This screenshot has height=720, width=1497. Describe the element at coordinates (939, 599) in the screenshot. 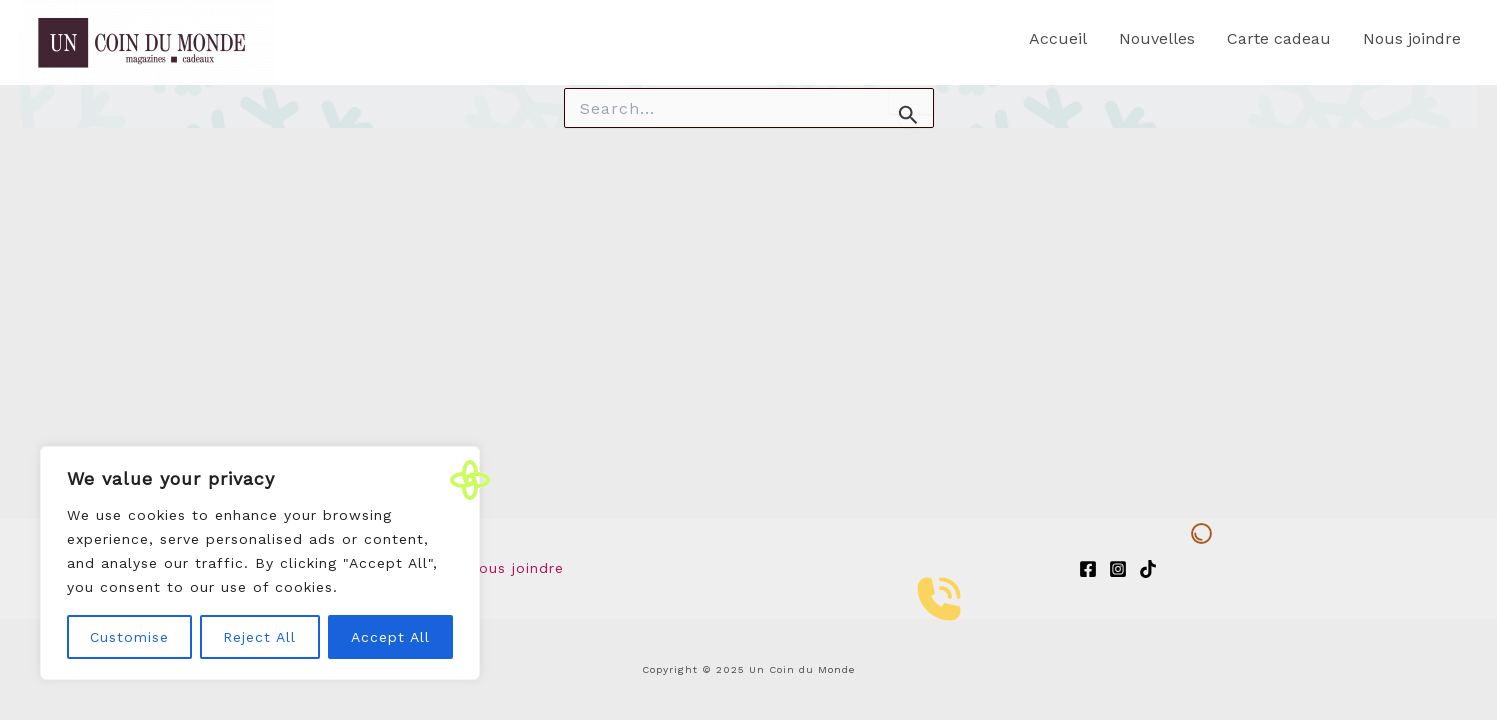

I see `make a phone call` at that location.